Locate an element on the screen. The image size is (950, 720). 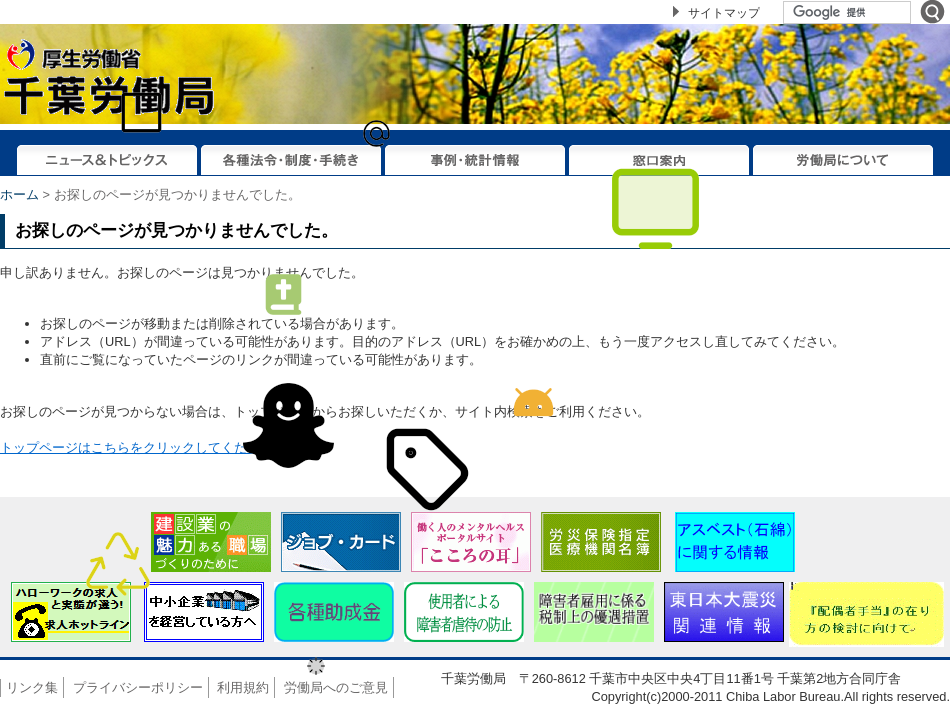
add or manage tags for an item is located at coordinates (427, 469).